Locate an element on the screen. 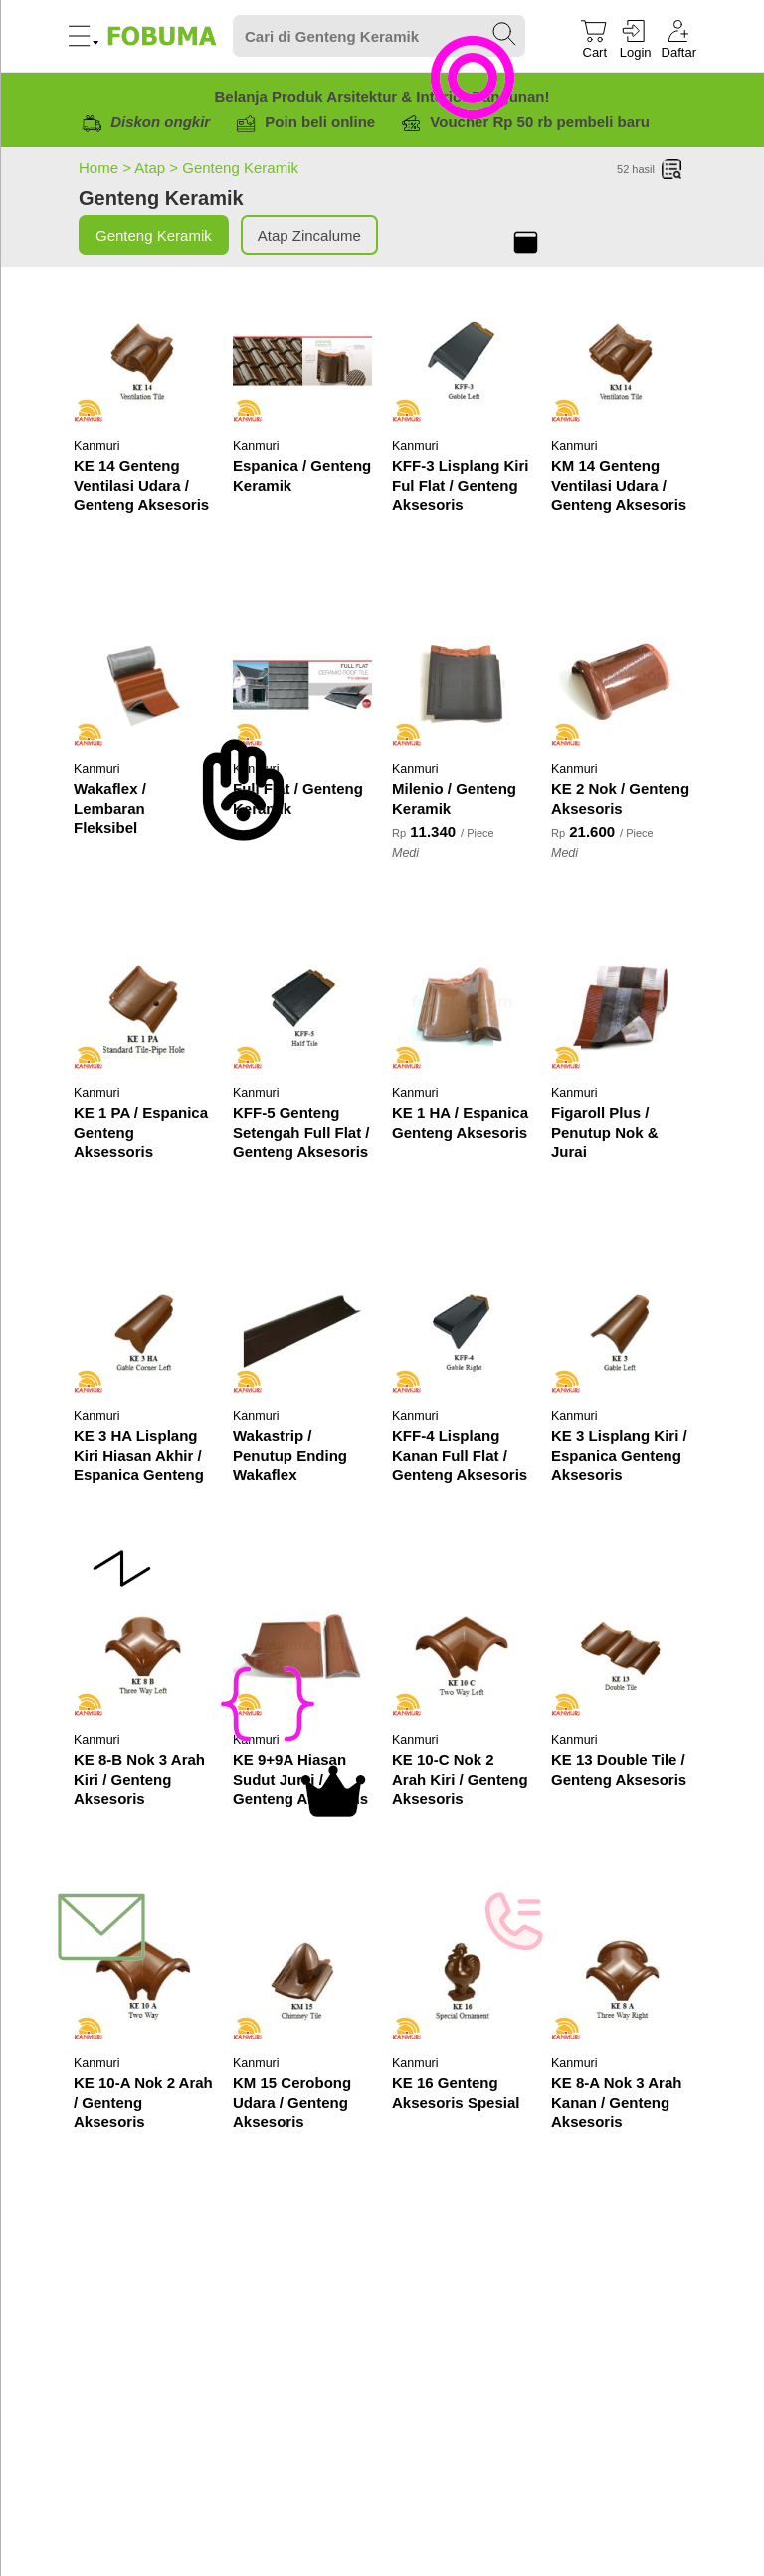  access palm reading or hand analysis feature is located at coordinates (243, 789).